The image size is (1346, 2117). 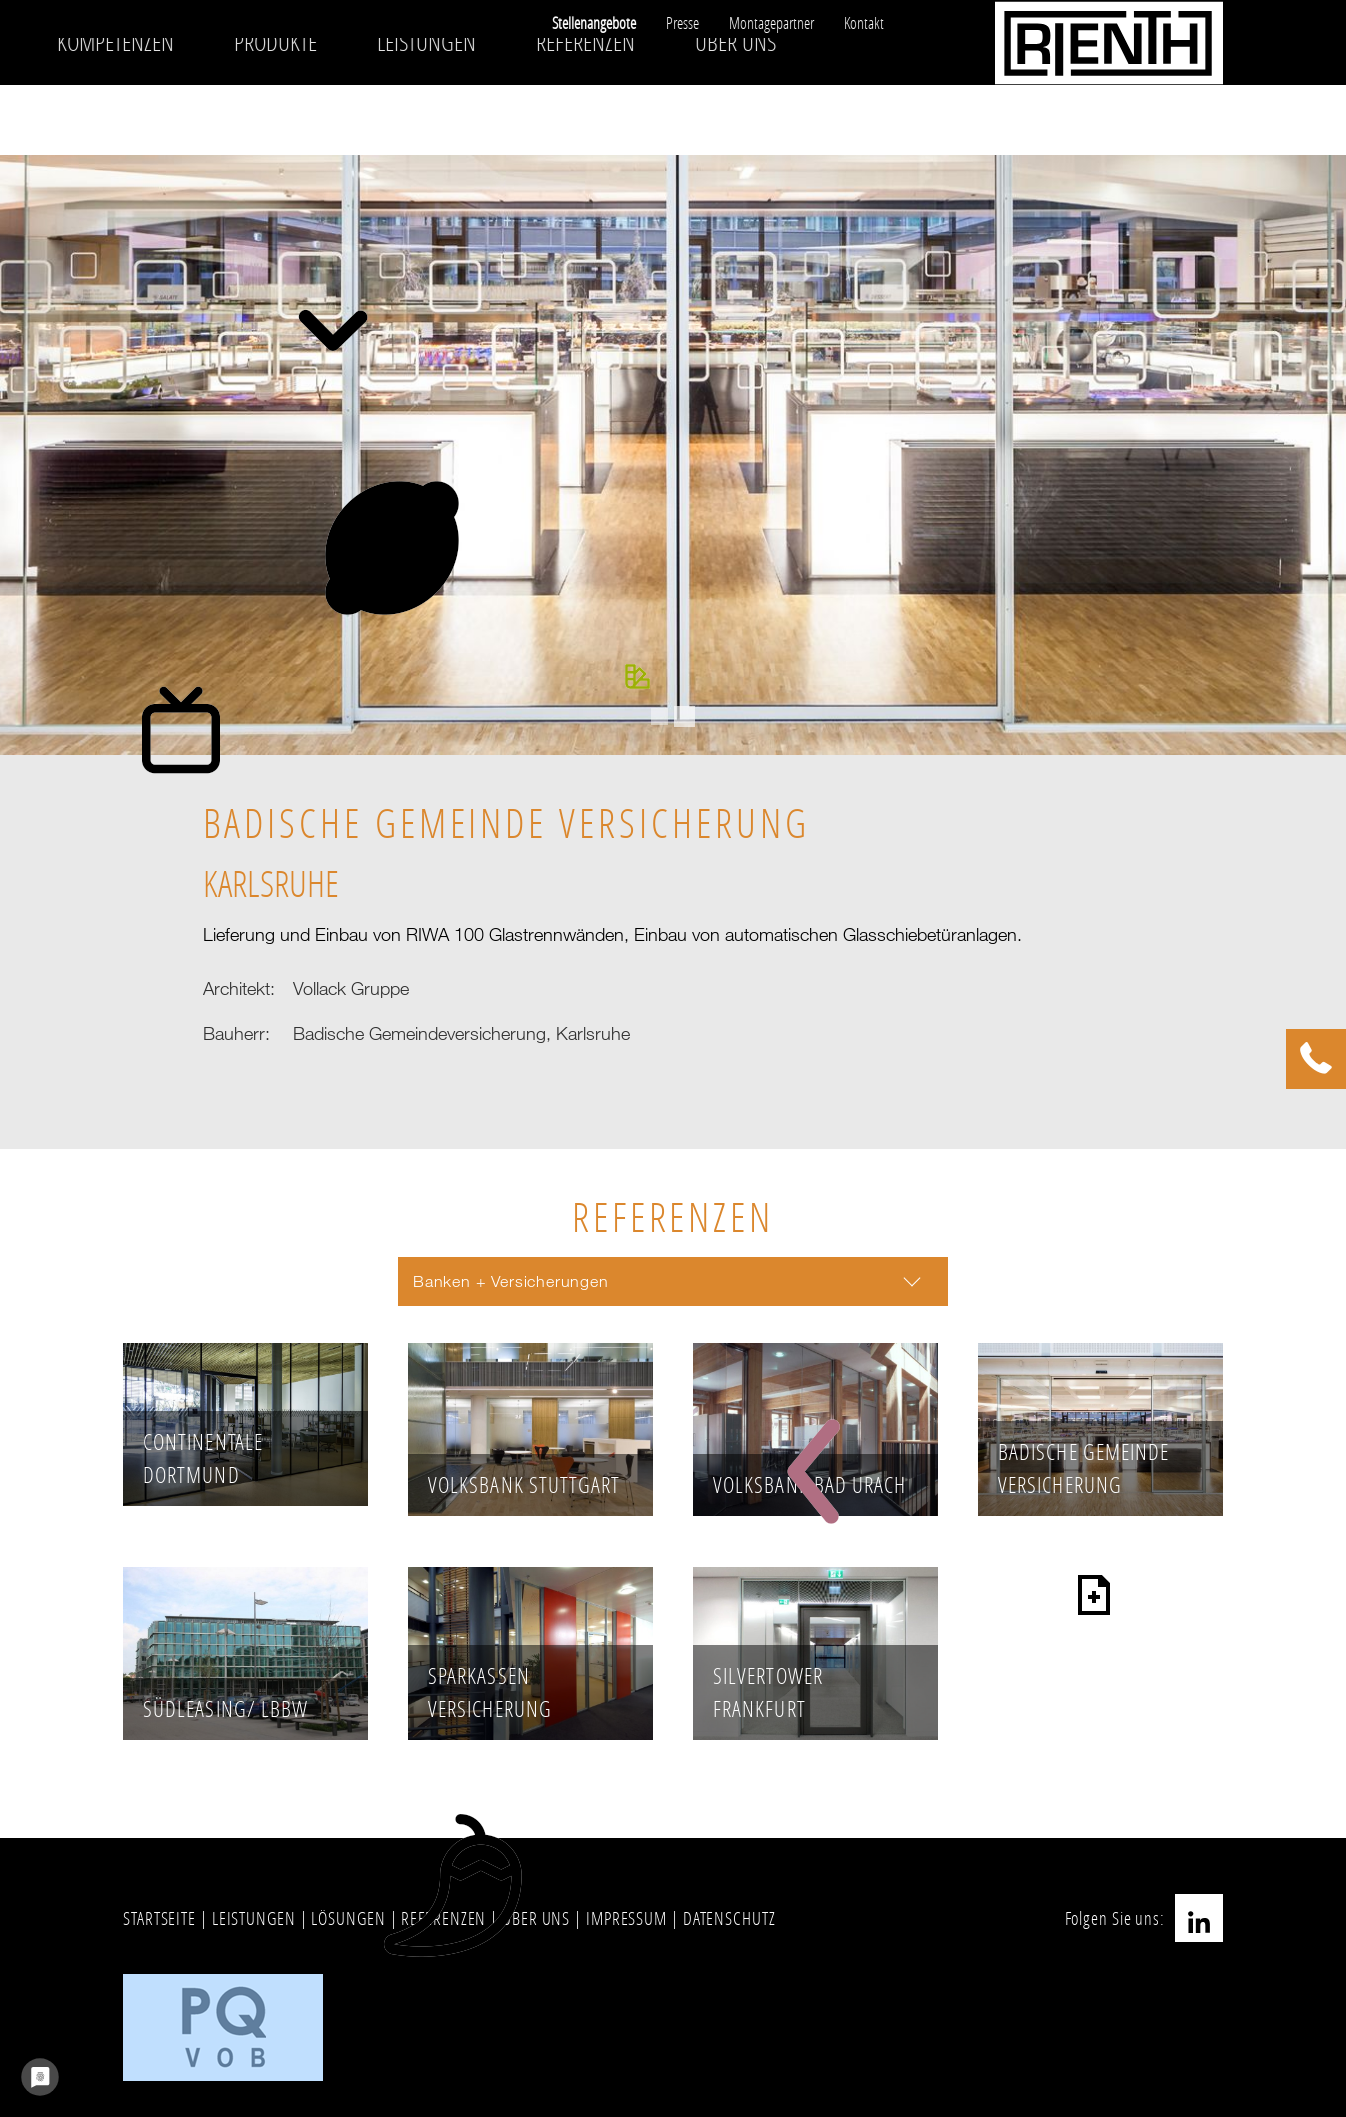 What do you see at coordinates (460, 1890) in the screenshot?
I see `indicates spicy or hot food items` at bounding box center [460, 1890].